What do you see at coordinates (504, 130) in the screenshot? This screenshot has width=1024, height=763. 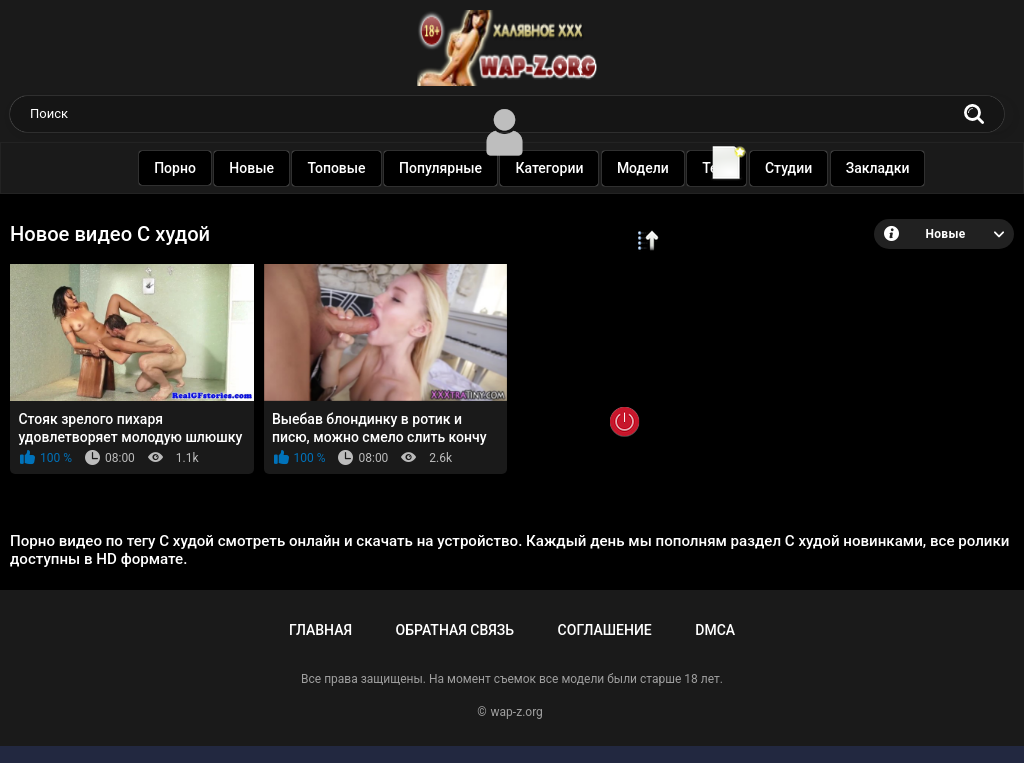 I see `default user profile placeholder` at bounding box center [504, 130].